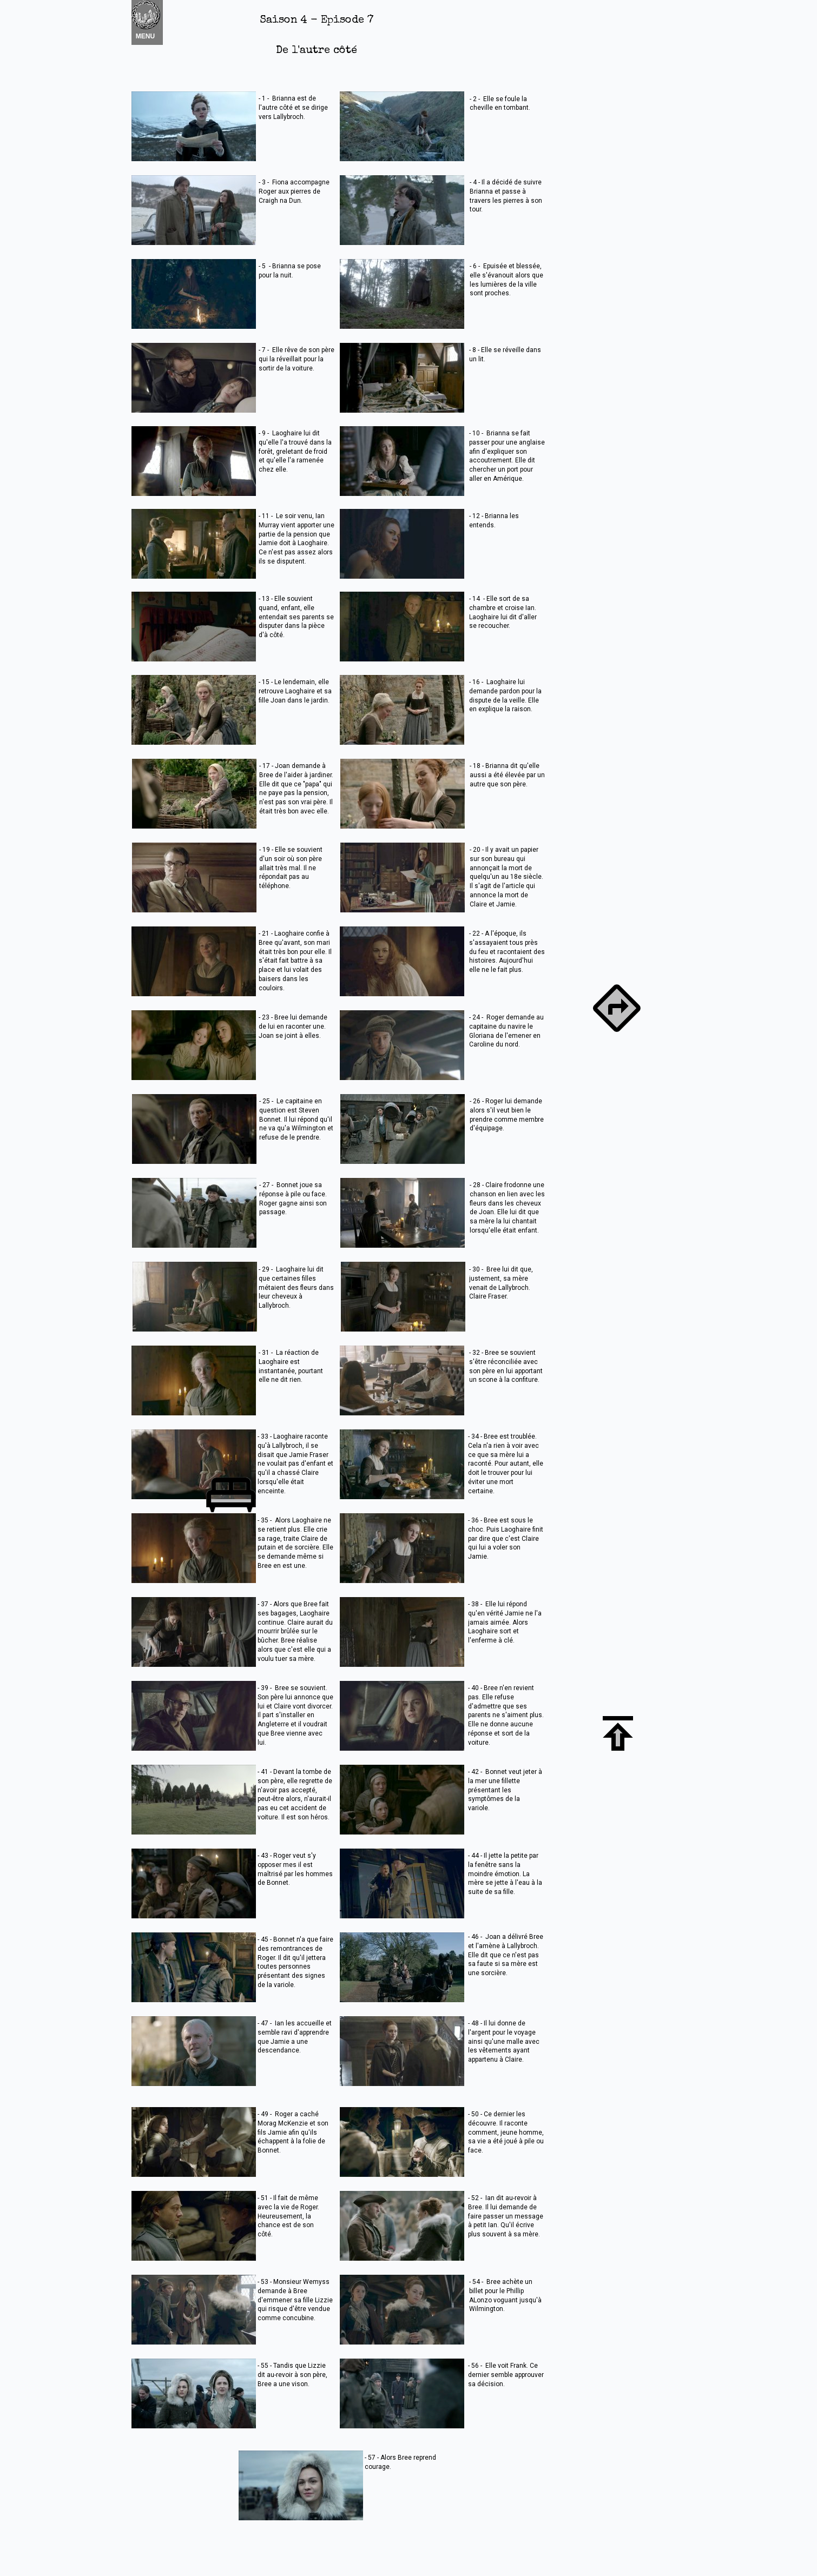  Describe the element at coordinates (618, 1733) in the screenshot. I see `publish or upload content` at that location.